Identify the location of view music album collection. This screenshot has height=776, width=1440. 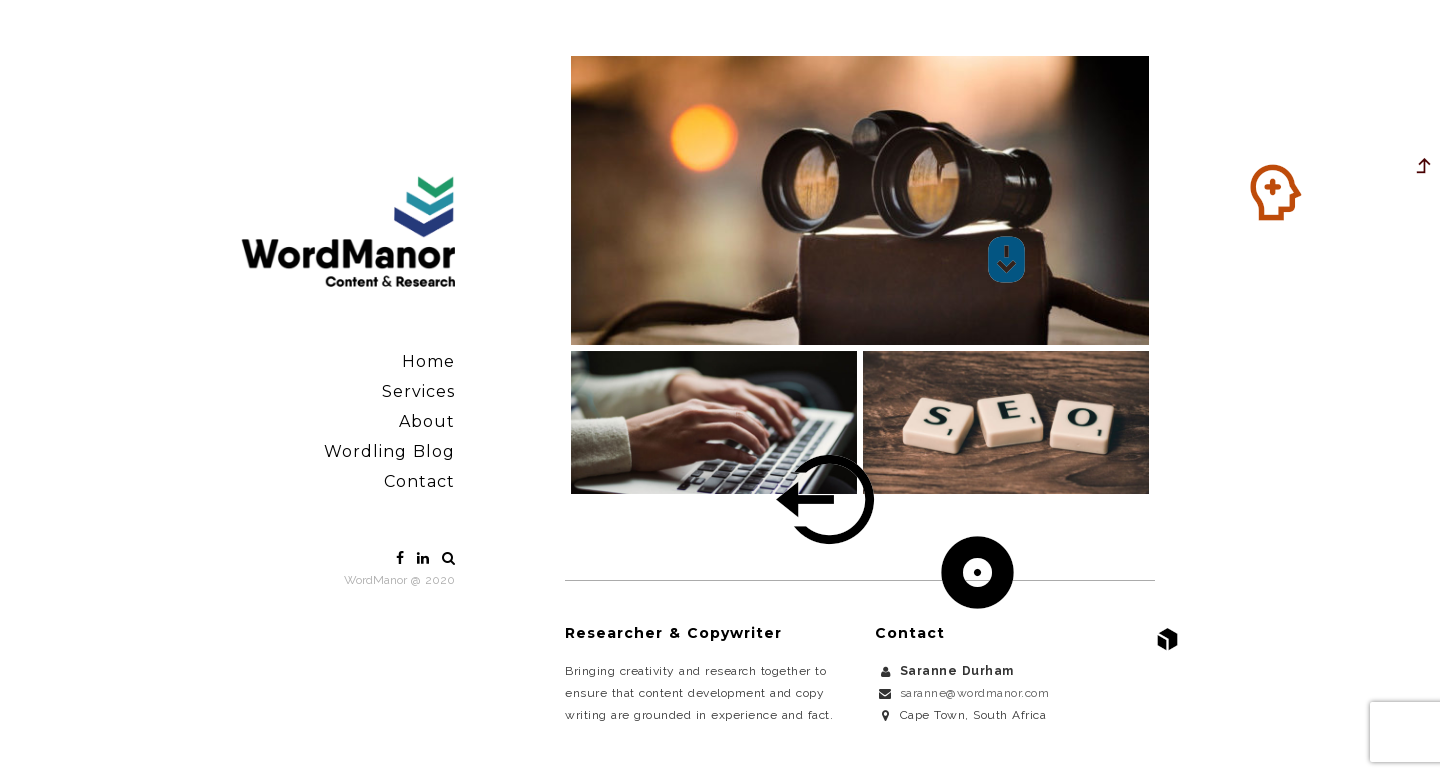
(977, 572).